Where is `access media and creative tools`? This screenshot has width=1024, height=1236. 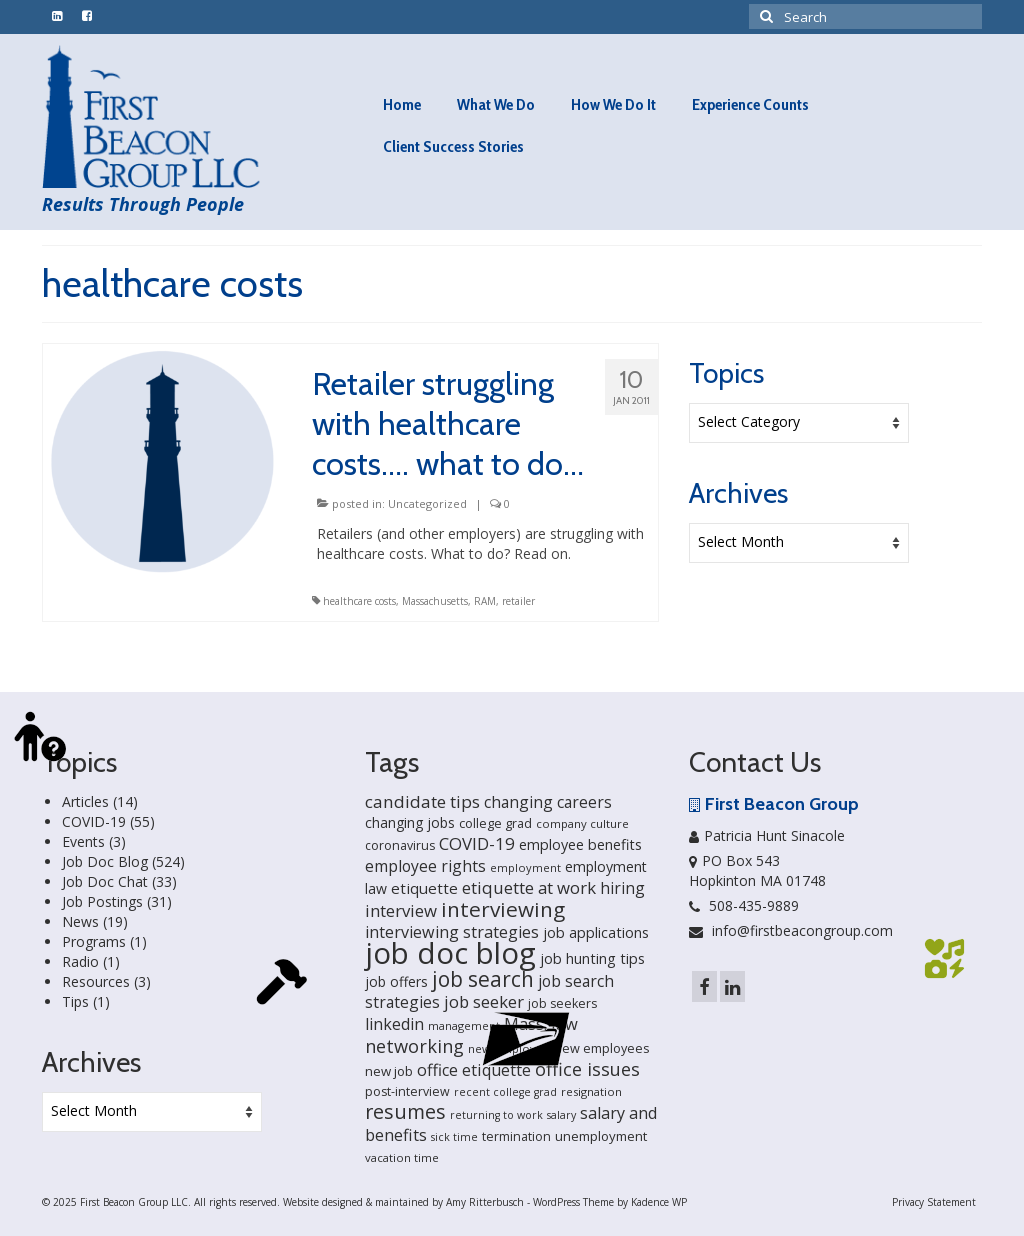
access media and creative tools is located at coordinates (944, 958).